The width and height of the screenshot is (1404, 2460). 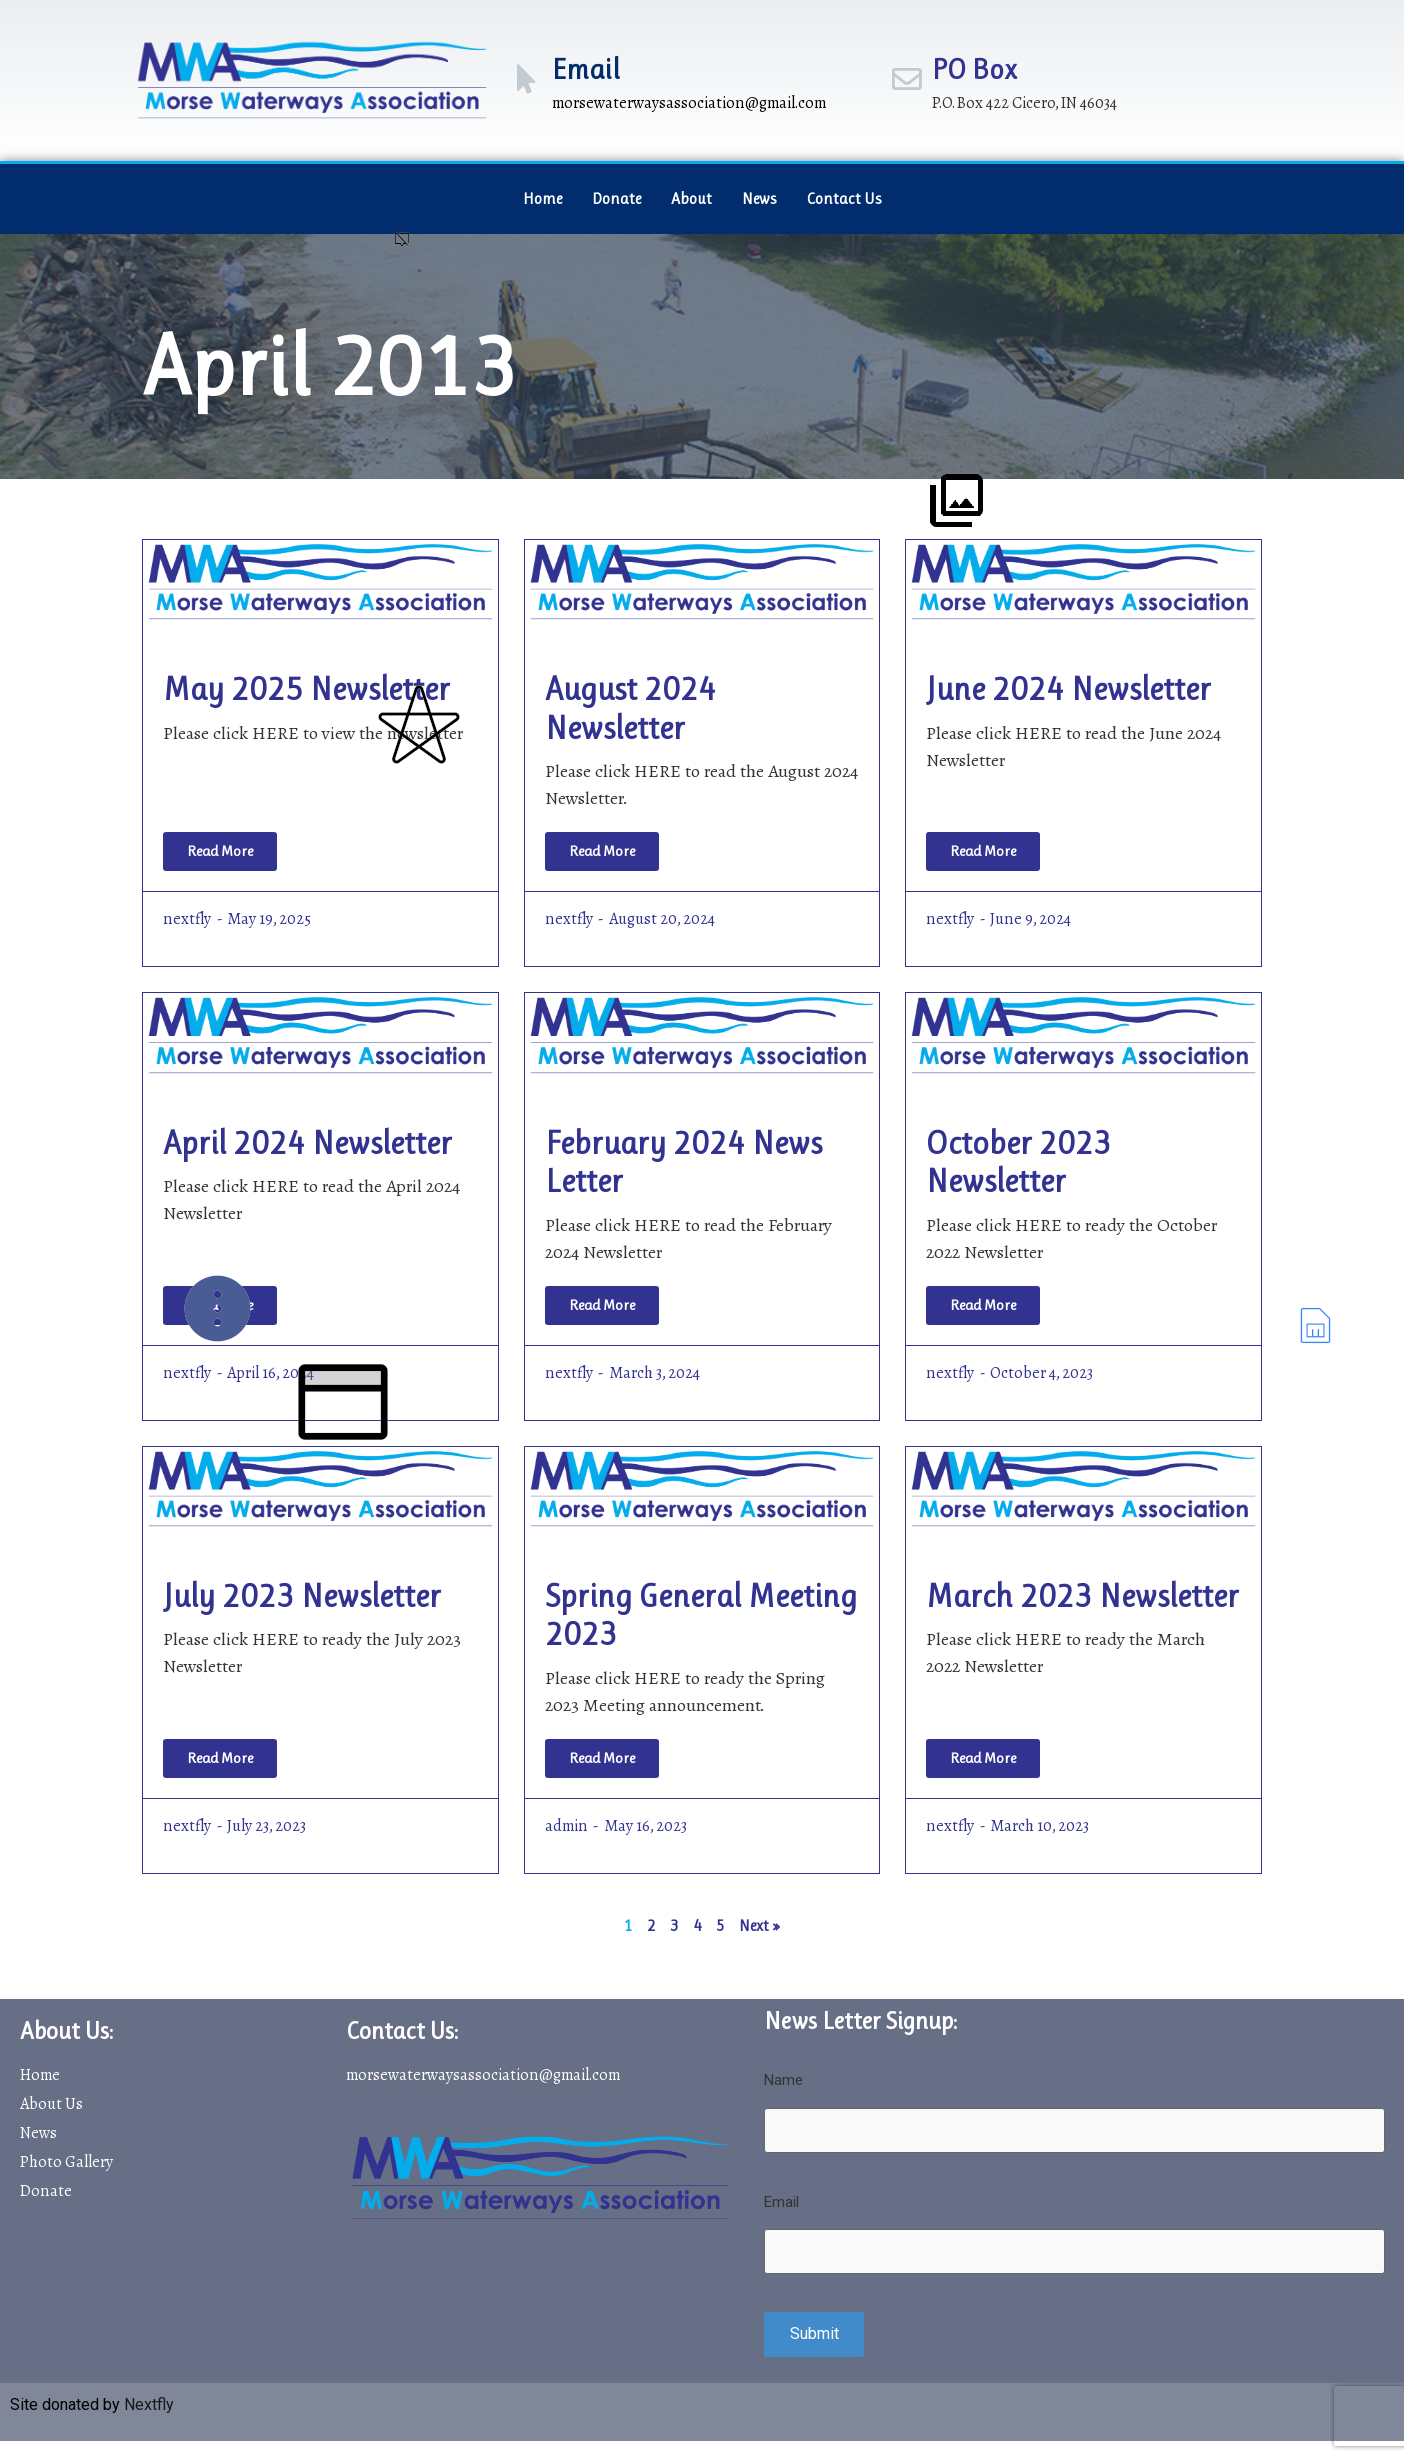 I want to click on manage sim card settings, so click(x=1315, y=1325).